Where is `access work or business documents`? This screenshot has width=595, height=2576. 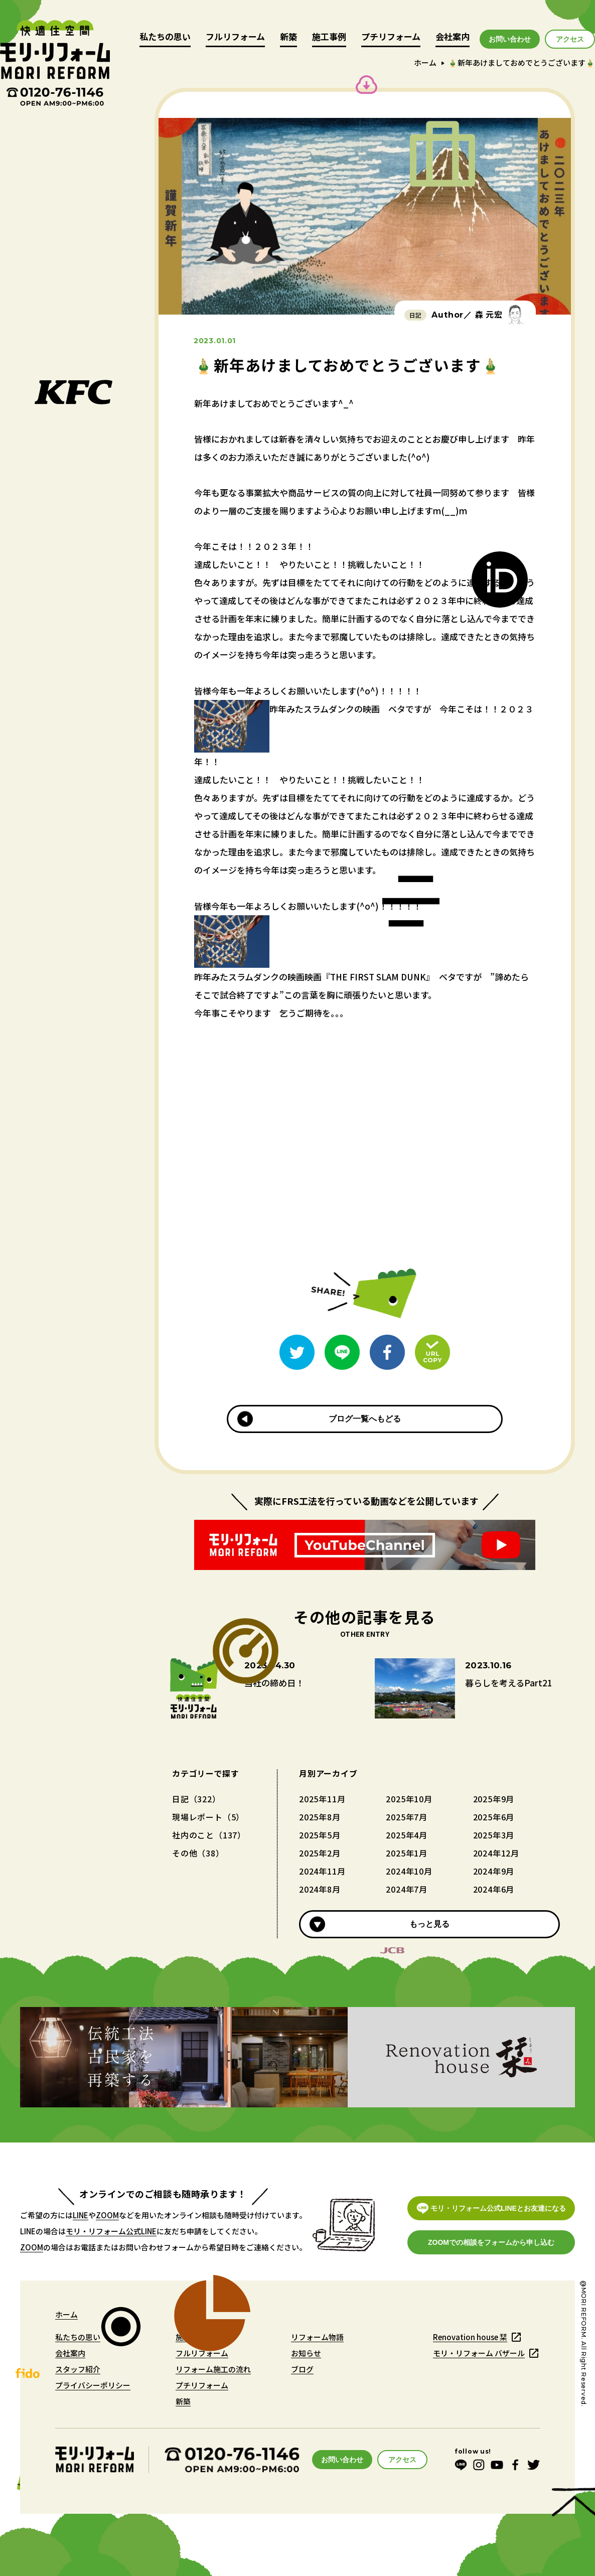 access work or business documents is located at coordinates (442, 157).